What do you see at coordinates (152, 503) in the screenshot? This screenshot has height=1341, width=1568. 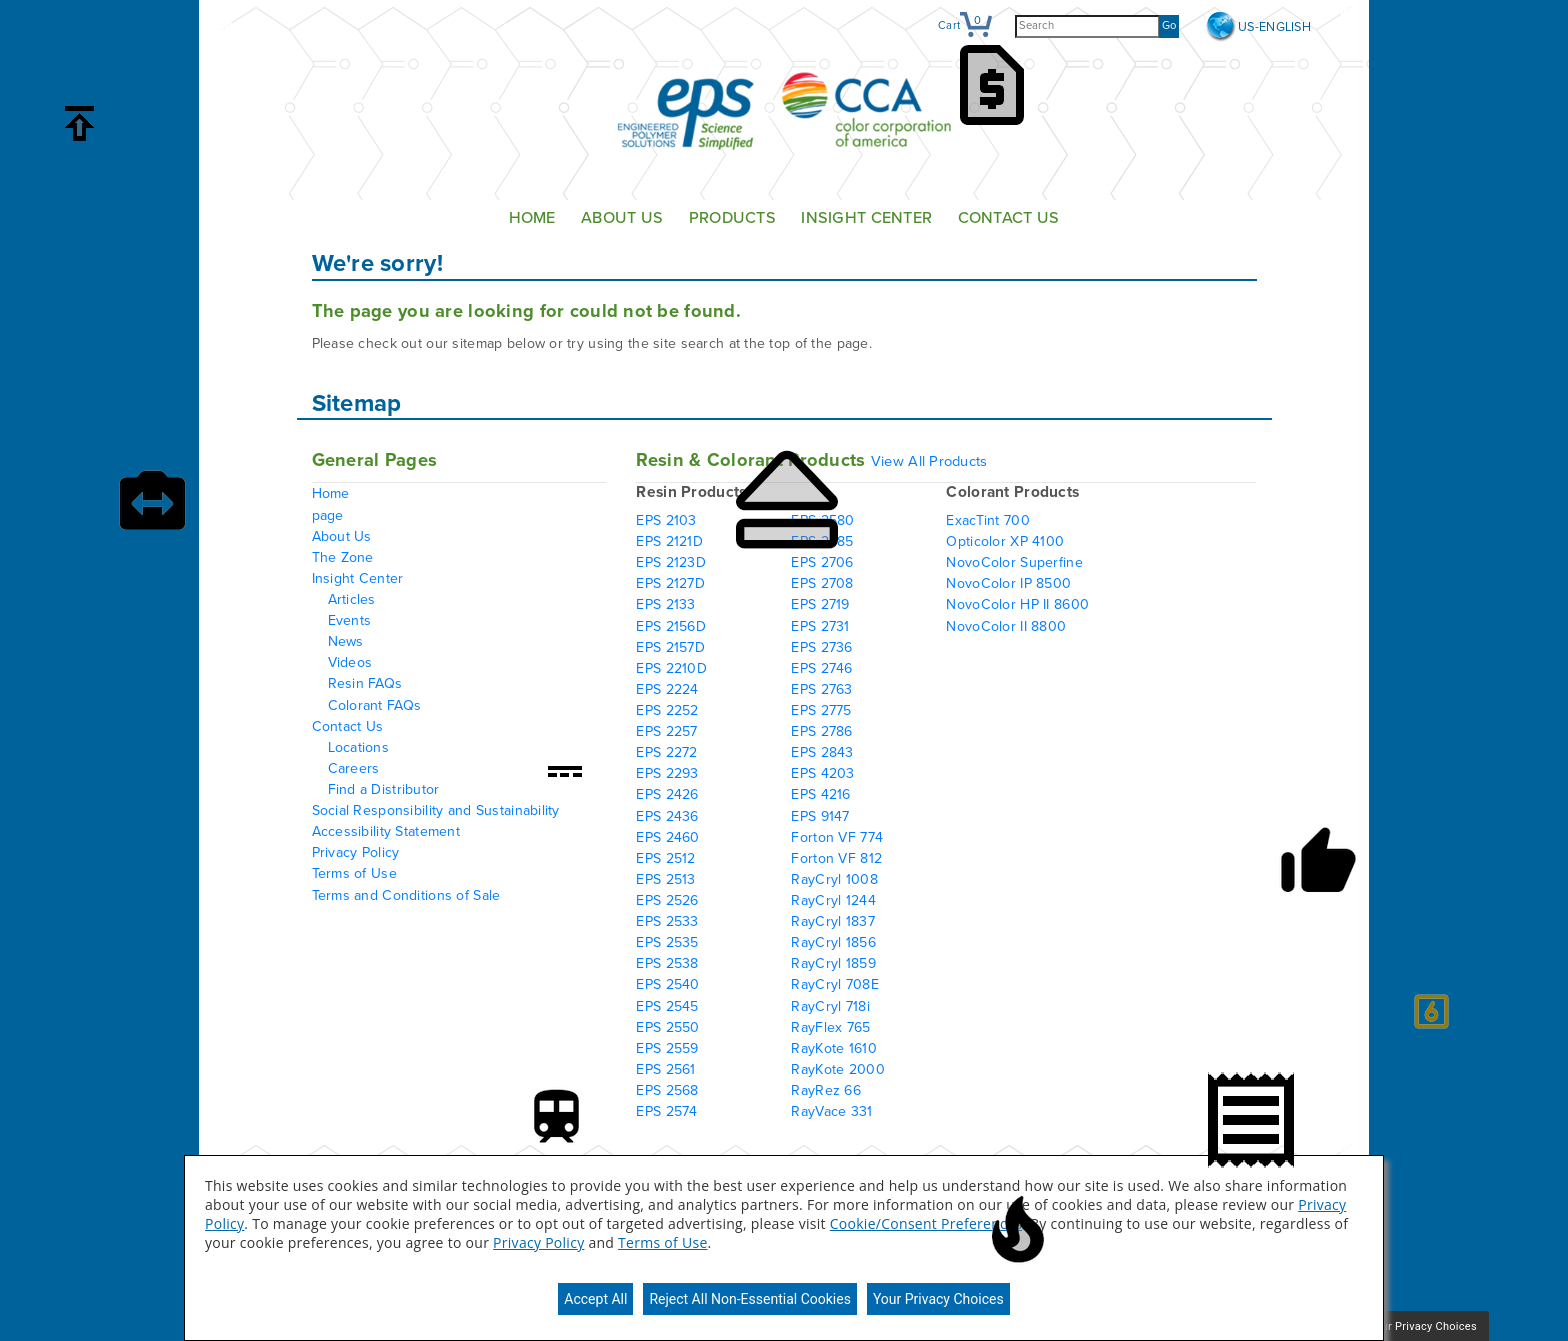 I see `switch between front and rear camera` at bounding box center [152, 503].